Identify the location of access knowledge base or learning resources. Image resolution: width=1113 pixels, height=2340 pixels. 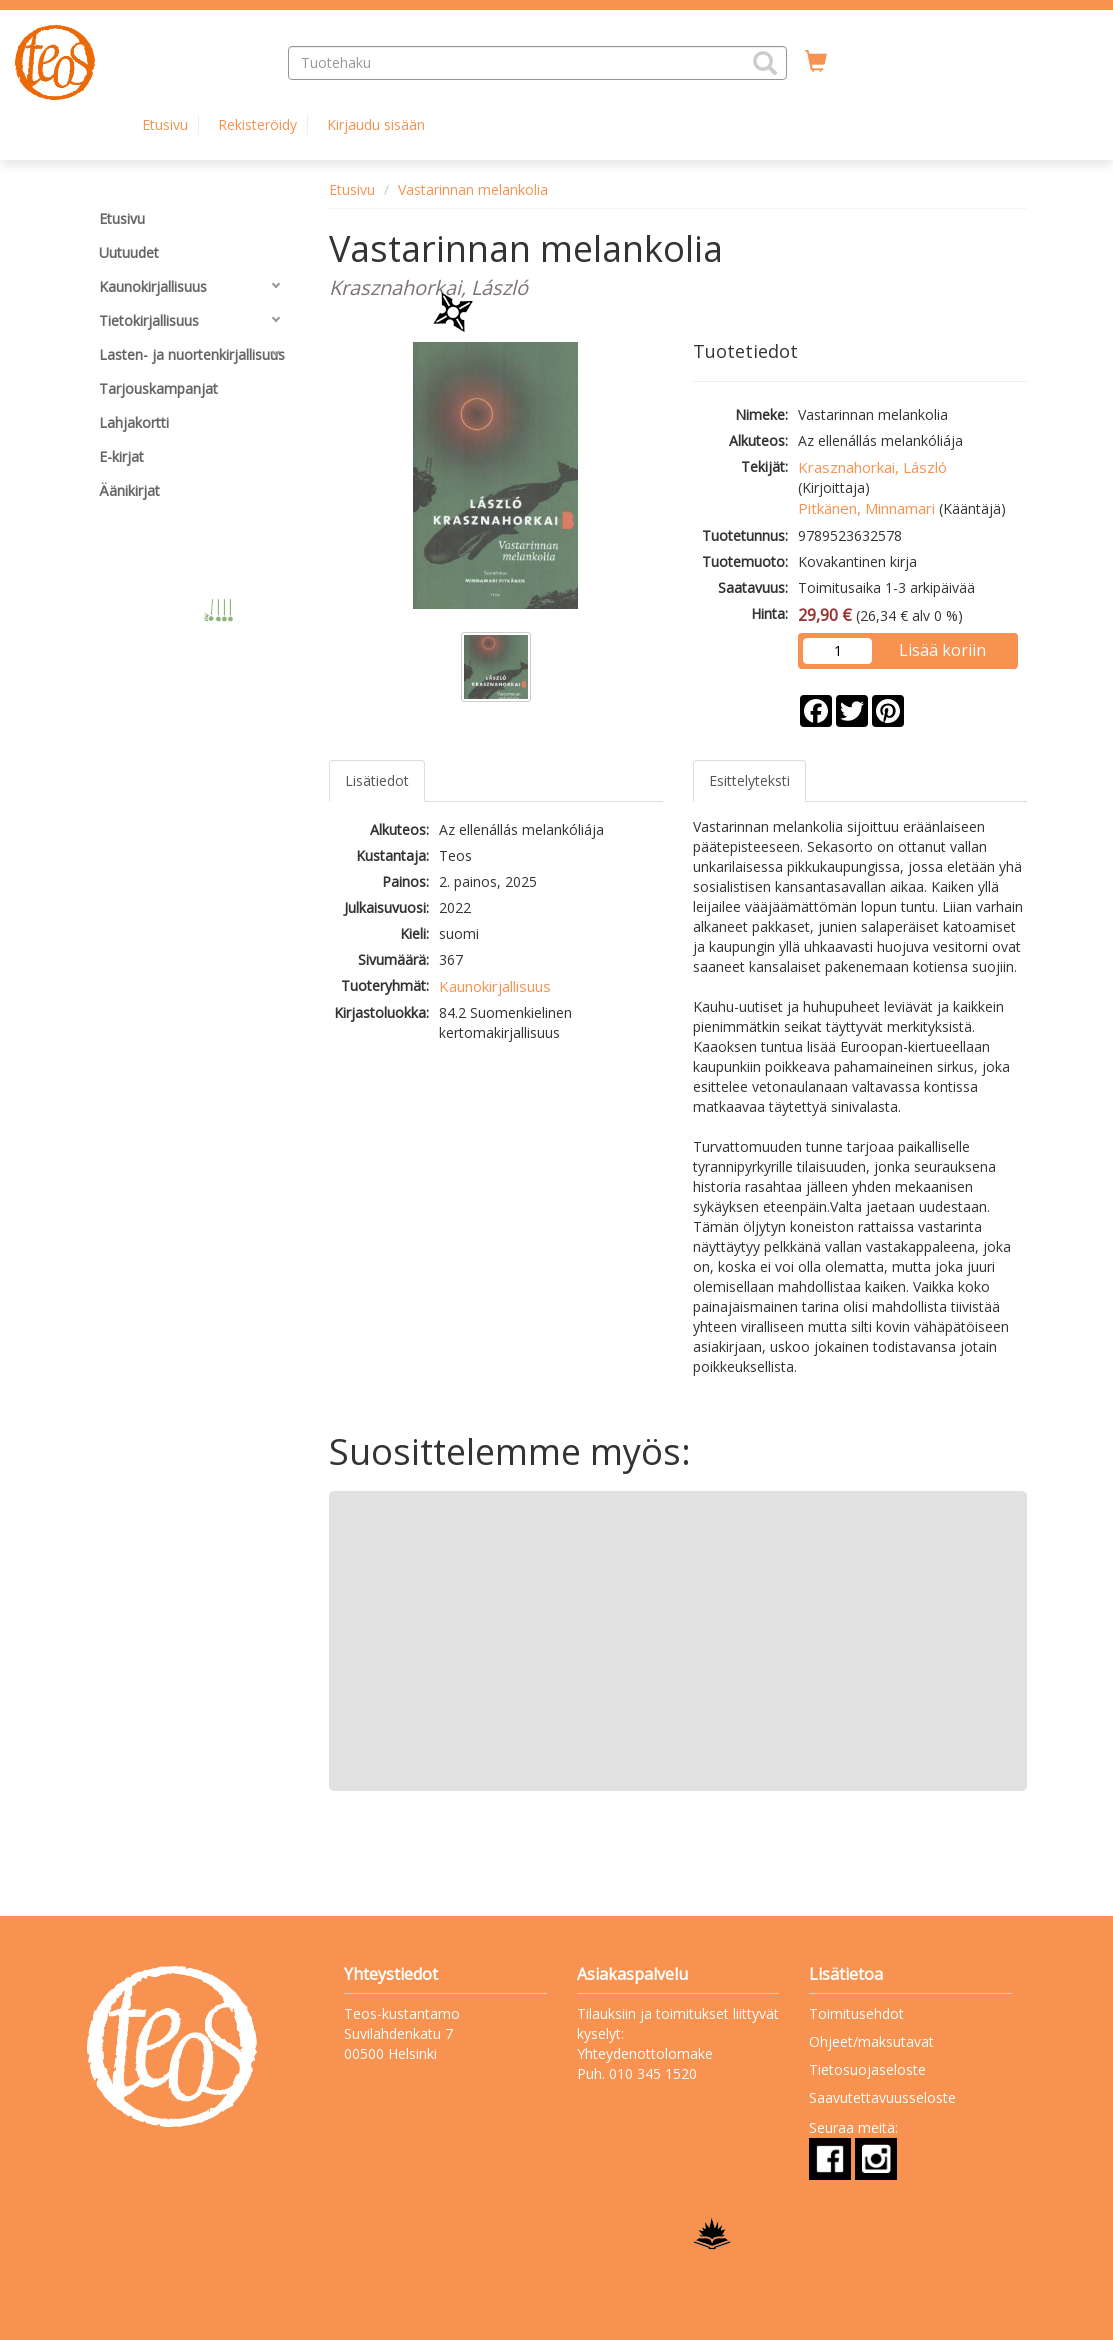
(712, 2236).